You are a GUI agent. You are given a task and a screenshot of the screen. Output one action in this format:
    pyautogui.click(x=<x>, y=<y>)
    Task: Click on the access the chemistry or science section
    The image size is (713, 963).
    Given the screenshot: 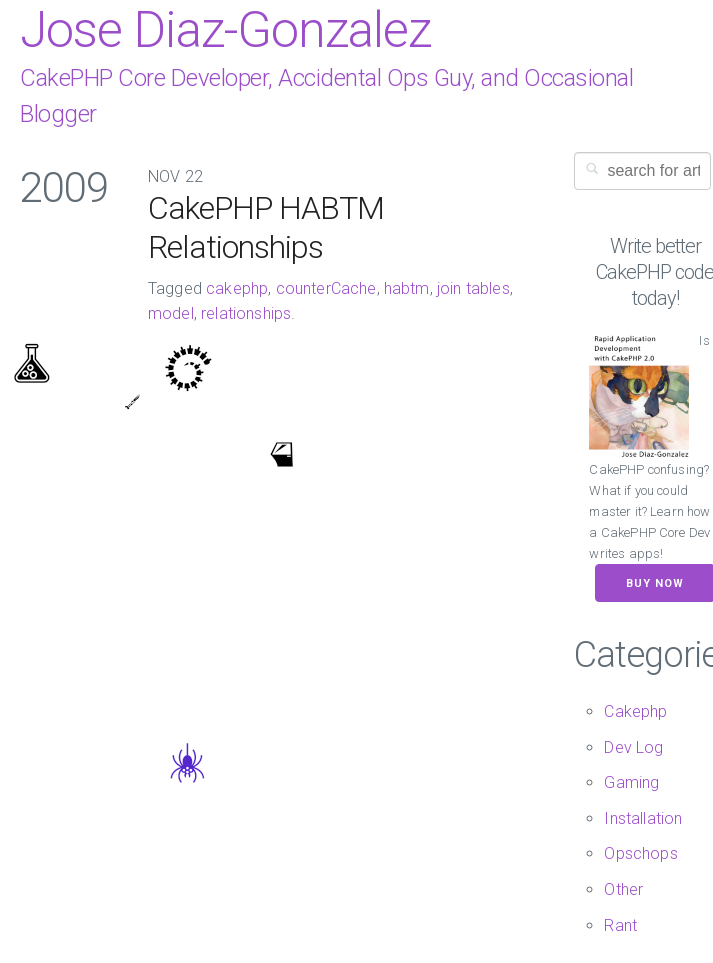 What is the action you would take?
    pyautogui.click(x=32, y=363)
    